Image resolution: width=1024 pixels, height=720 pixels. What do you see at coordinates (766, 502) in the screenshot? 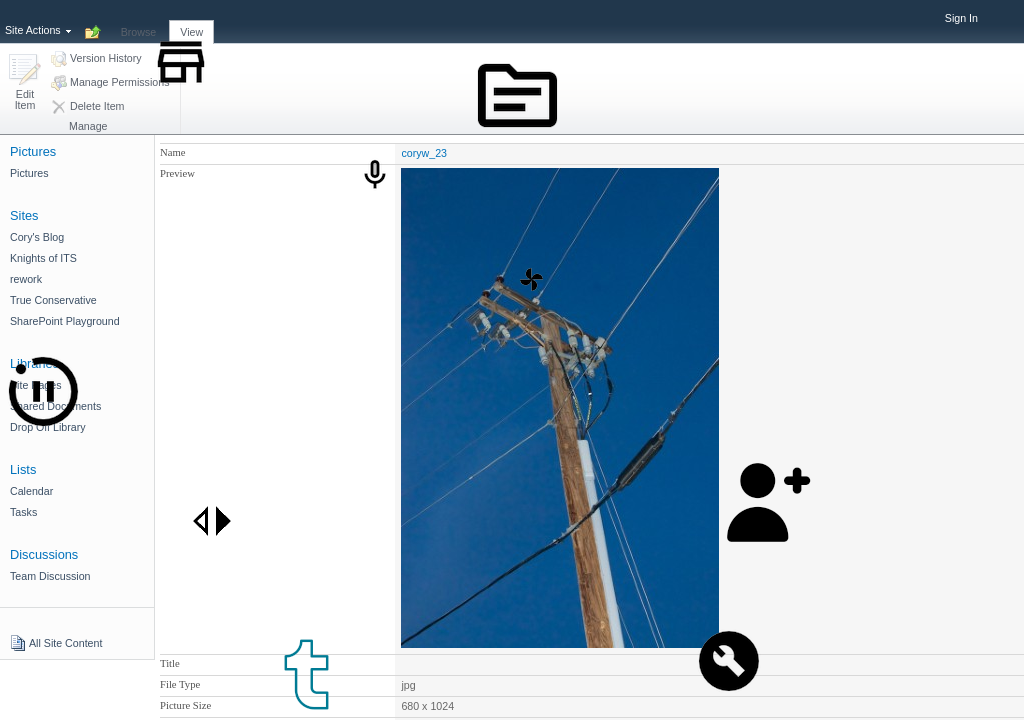
I see `add a new contact` at bounding box center [766, 502].